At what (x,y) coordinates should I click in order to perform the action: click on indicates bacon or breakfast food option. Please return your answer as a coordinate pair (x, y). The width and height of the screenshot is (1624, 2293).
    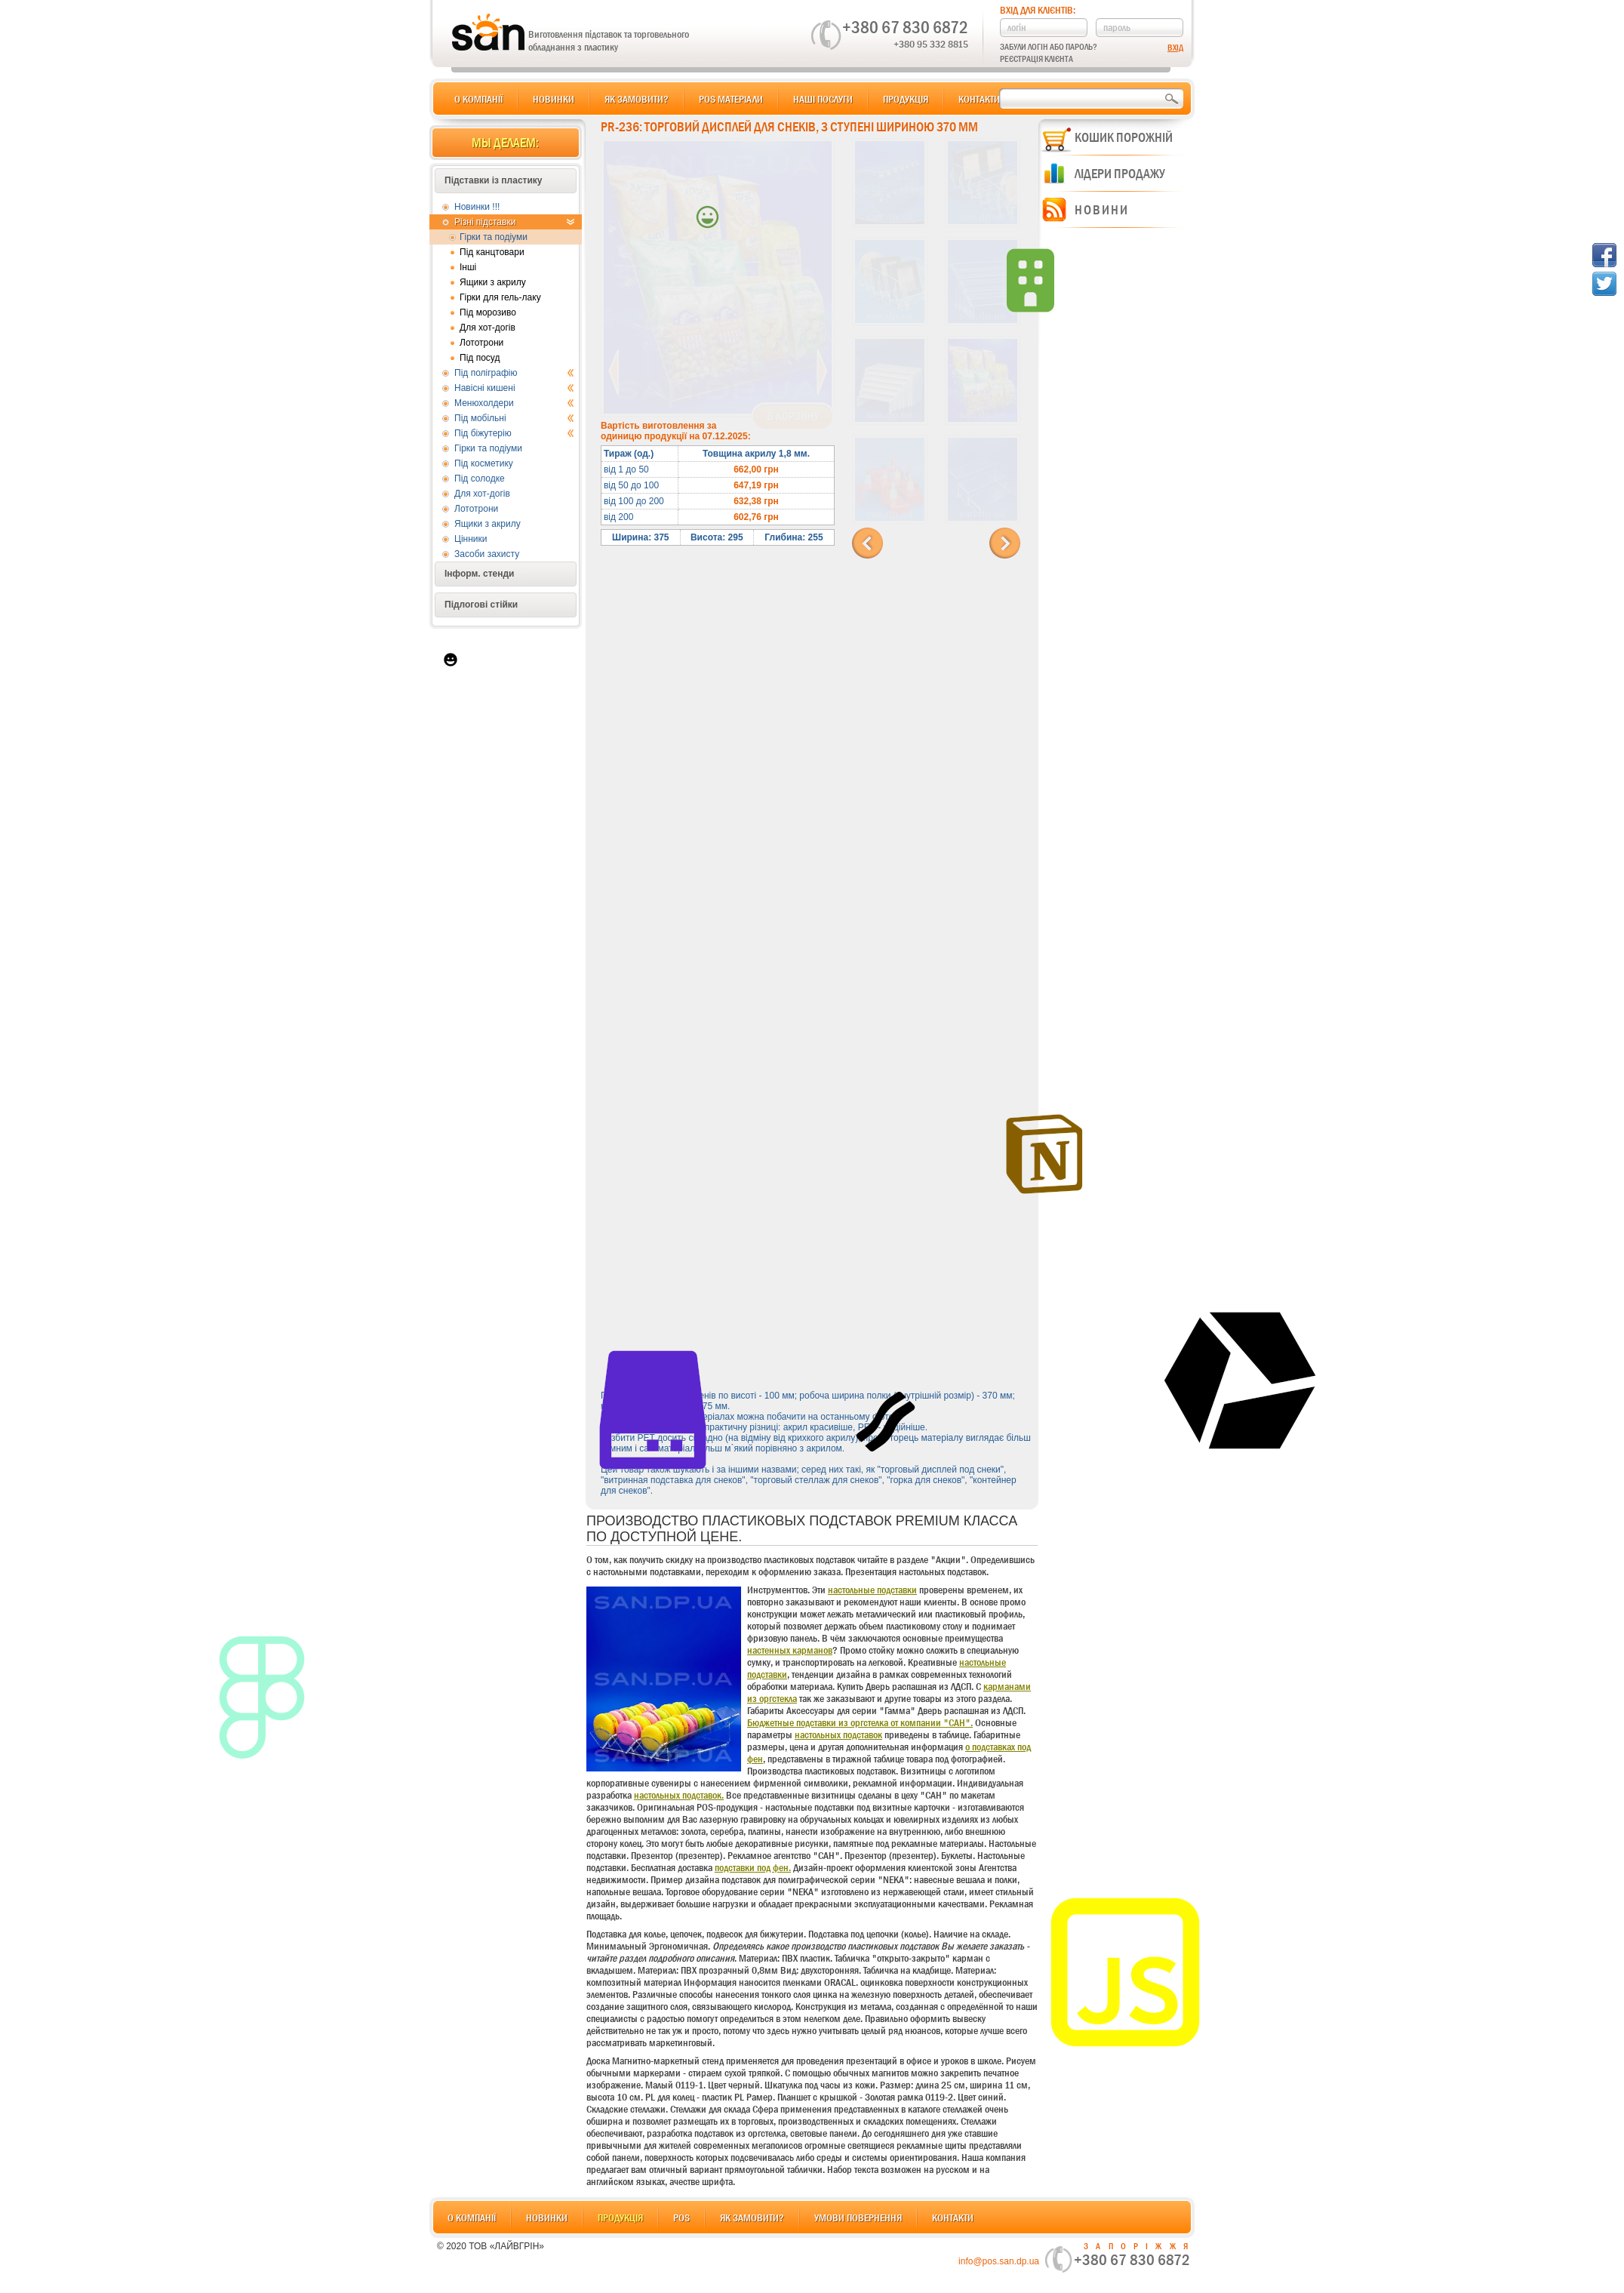
    Looking at the image, I should click on (885, 1421).